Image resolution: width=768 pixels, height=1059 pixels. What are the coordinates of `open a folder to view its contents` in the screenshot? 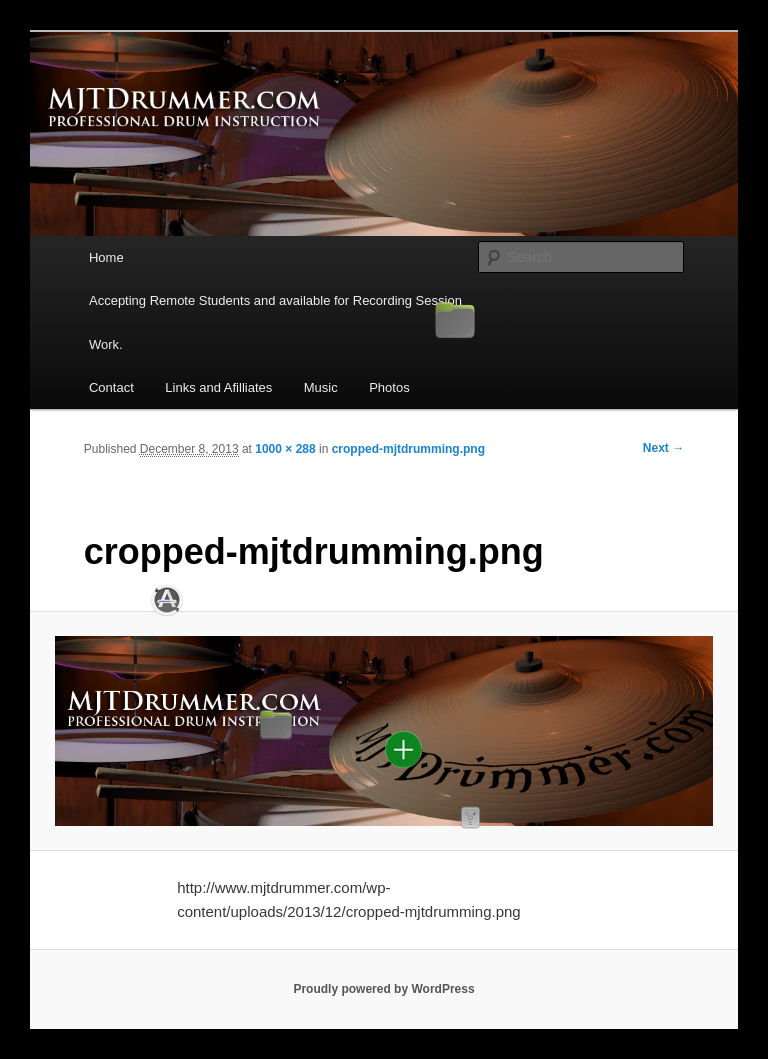 It's located at (455, 320).